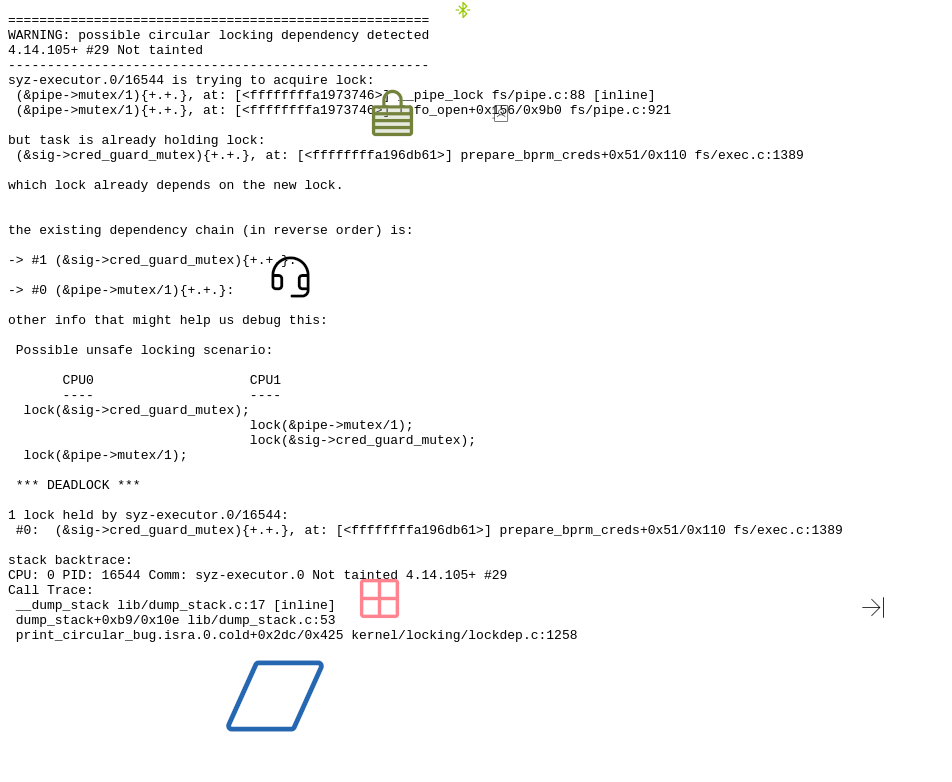  I want to click on go to end or last item, so click(873, 607).